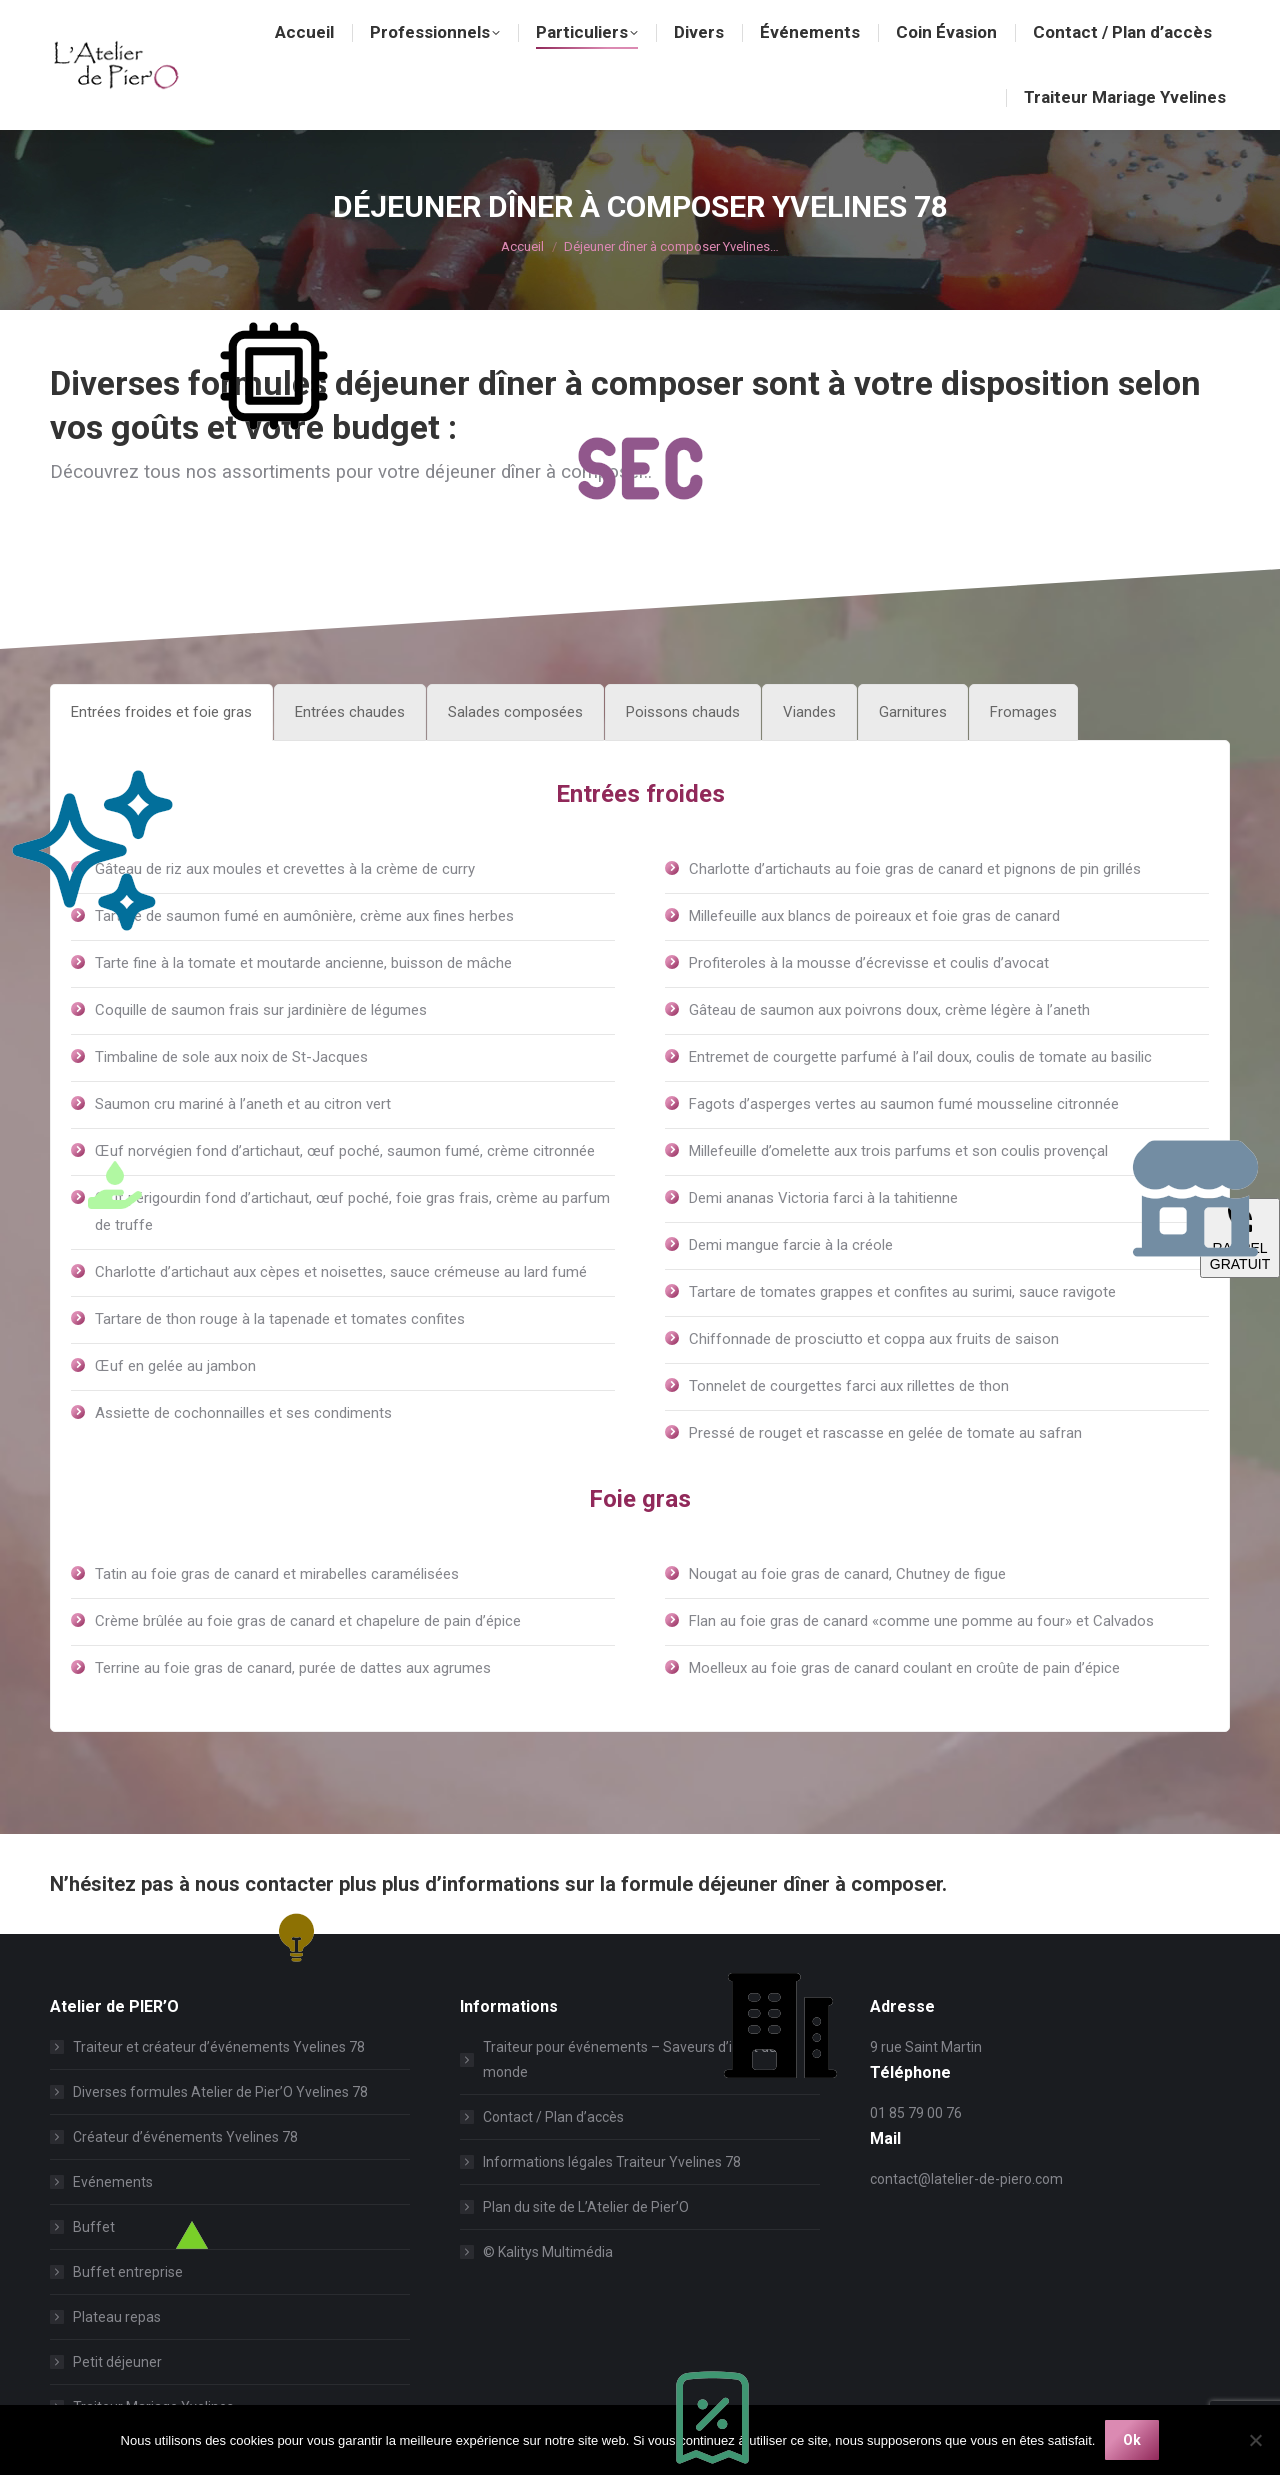 Image resolution: width=1280 pixels, height=2475 pixels. I want to click on view tips or suggestions, so click(296, 1937).